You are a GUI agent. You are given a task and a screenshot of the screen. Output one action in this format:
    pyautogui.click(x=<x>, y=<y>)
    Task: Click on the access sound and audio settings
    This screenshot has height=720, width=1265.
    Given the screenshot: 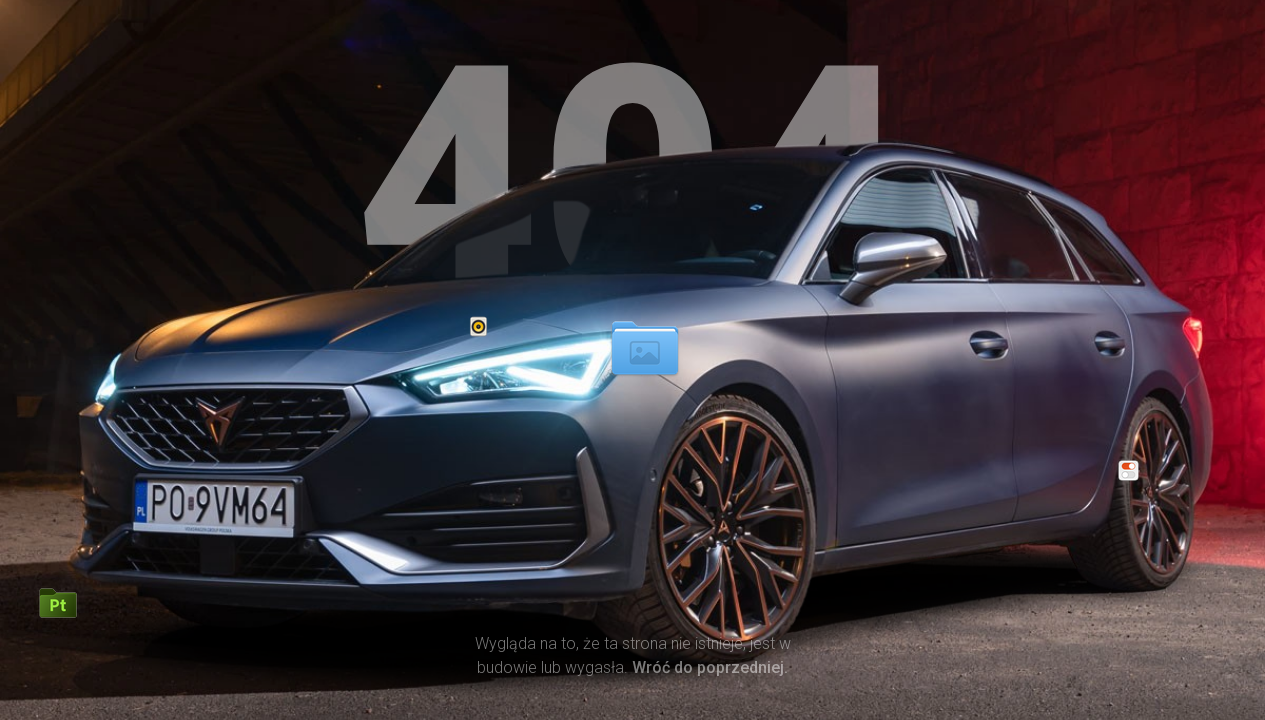 What is the action you would take?
    pyautogui.click(x=478, y=326)
    